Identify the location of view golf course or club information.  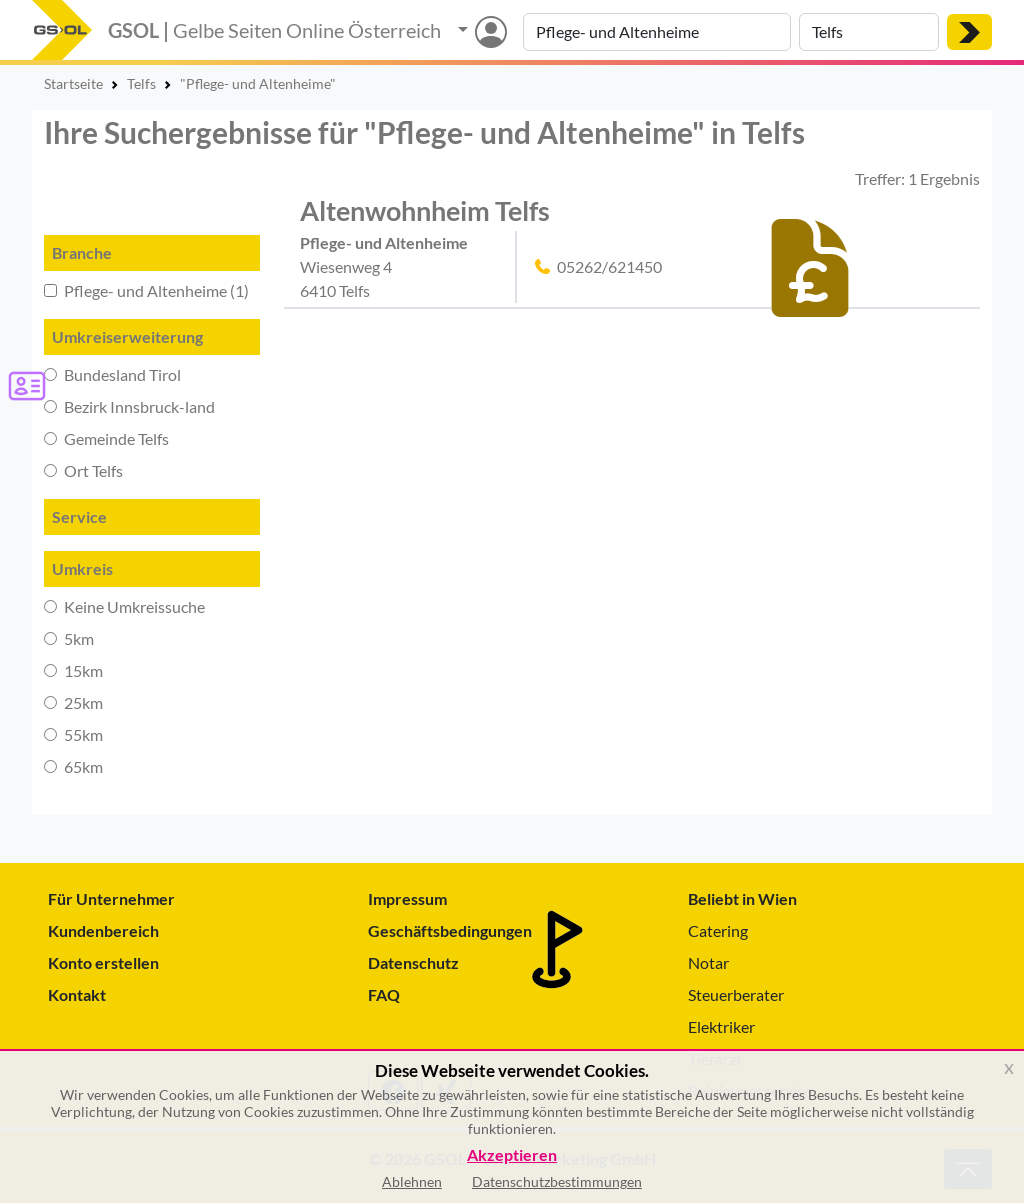
(551, 949).